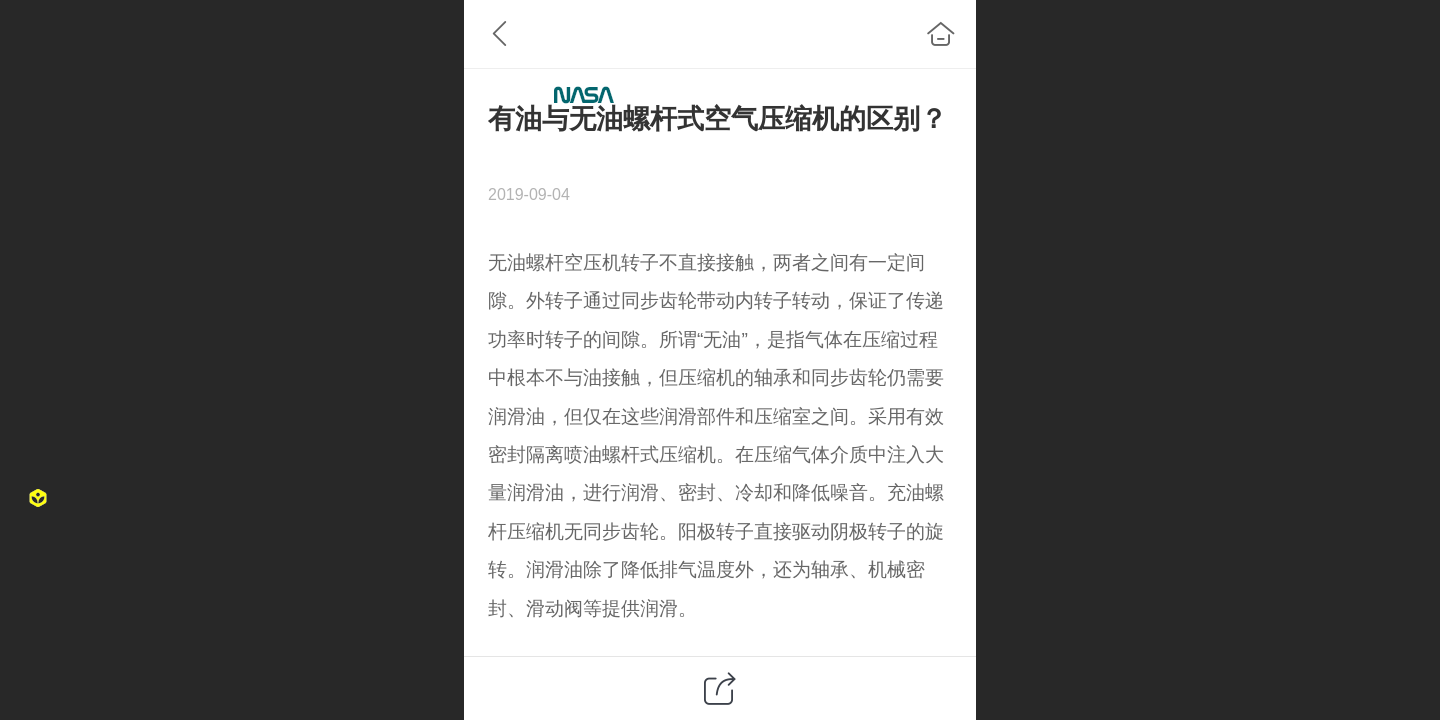  What do you see at coordinates (584, 95) in the screenshot?
I see `NASA official app or website link` at bounding box center [584, 95].